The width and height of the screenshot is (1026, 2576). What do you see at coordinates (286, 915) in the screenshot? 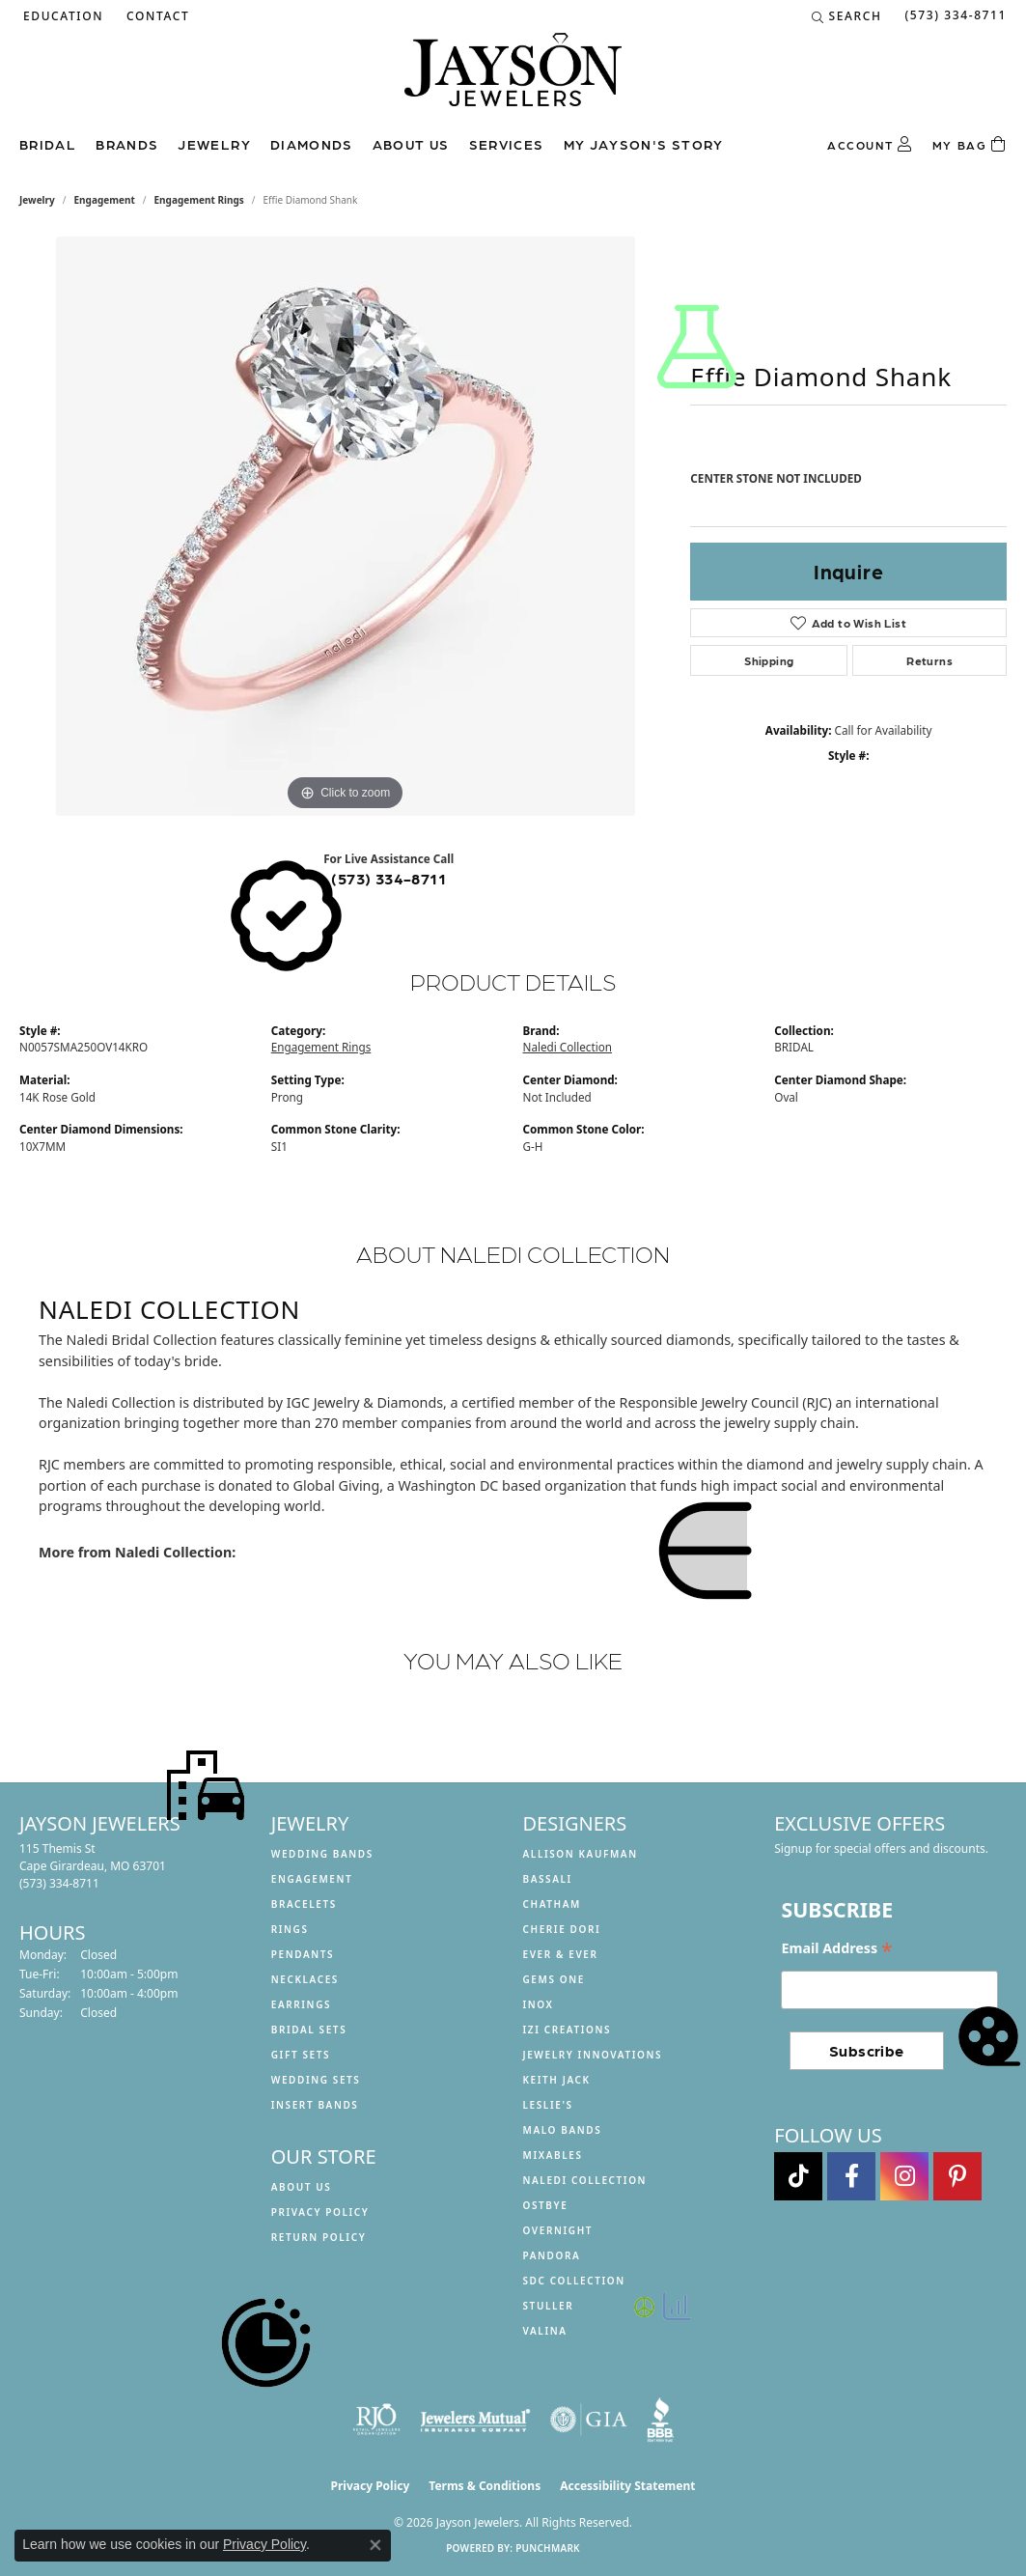
I see `indicates a verified account or profile` at bounding box center [286, 915].